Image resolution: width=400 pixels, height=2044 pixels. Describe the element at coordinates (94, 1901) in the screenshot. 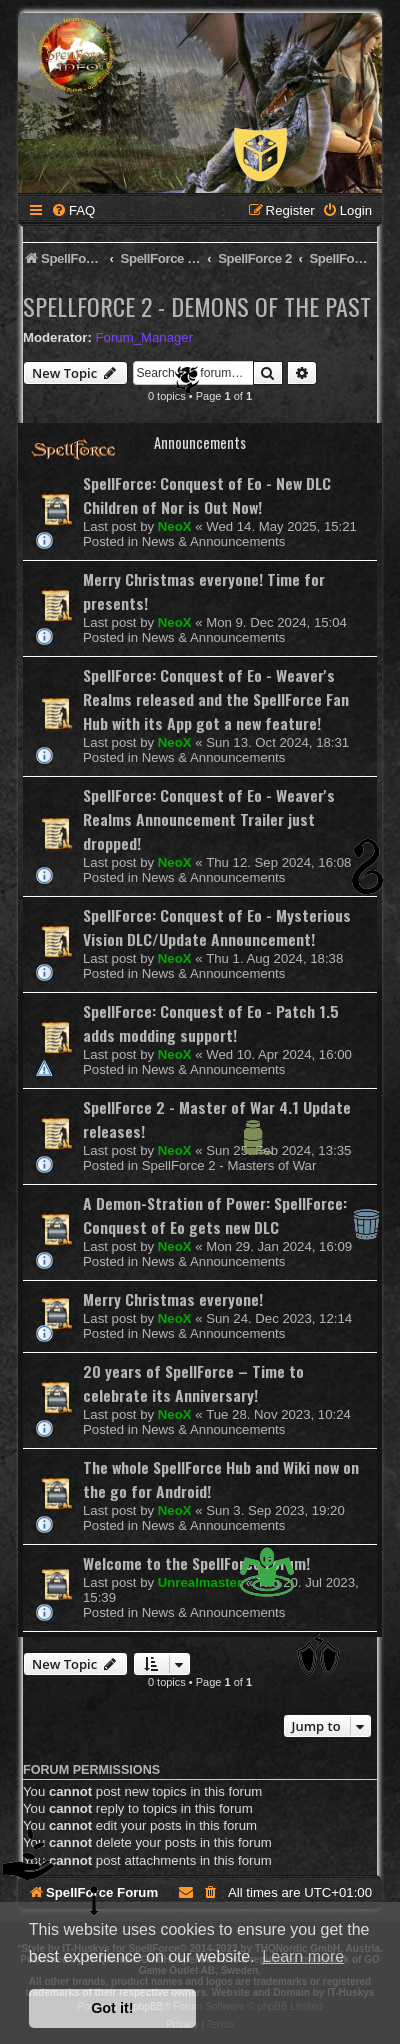

I see `indicates a falling or dropping action in gameplay` at that location.